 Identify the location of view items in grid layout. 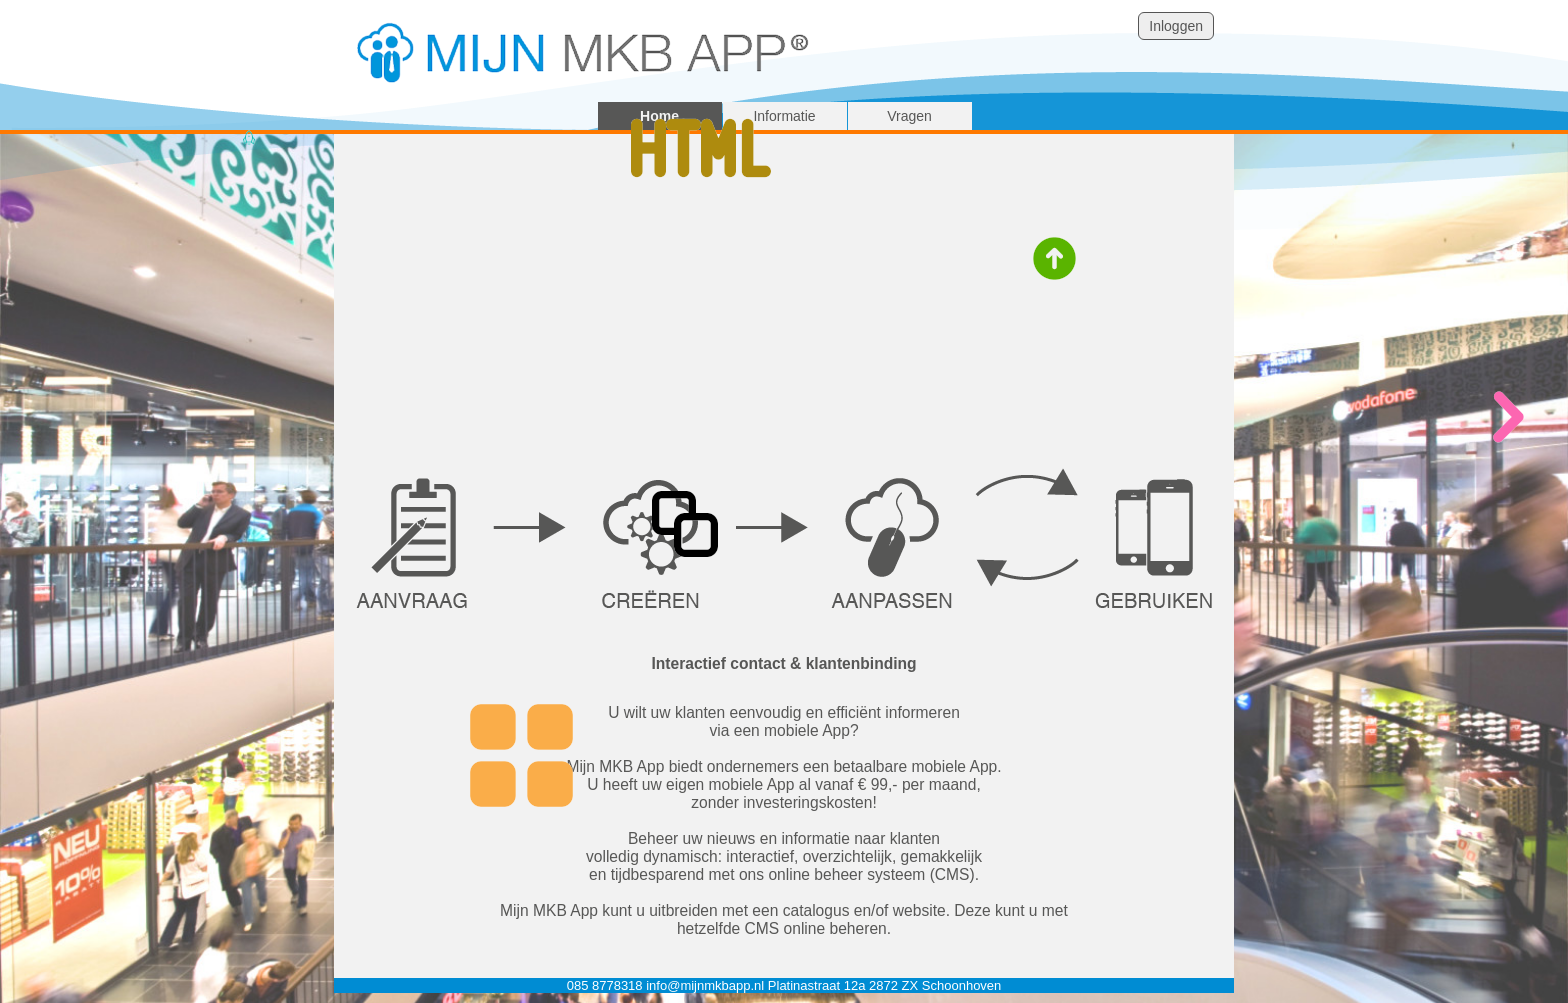
(521, 755).